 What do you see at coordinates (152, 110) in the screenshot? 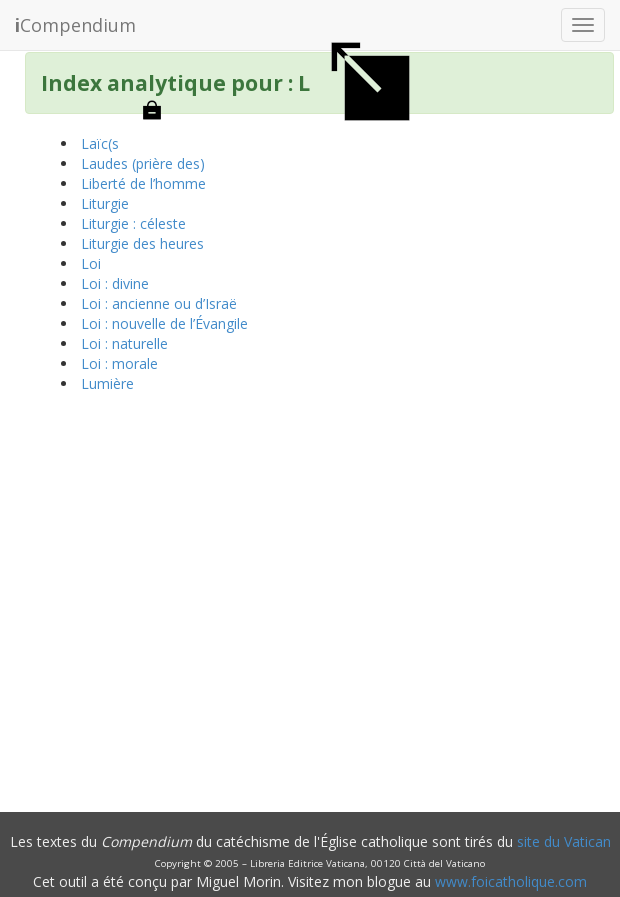
I see `remove item from shopping bag` at bounding box center [152, 110].